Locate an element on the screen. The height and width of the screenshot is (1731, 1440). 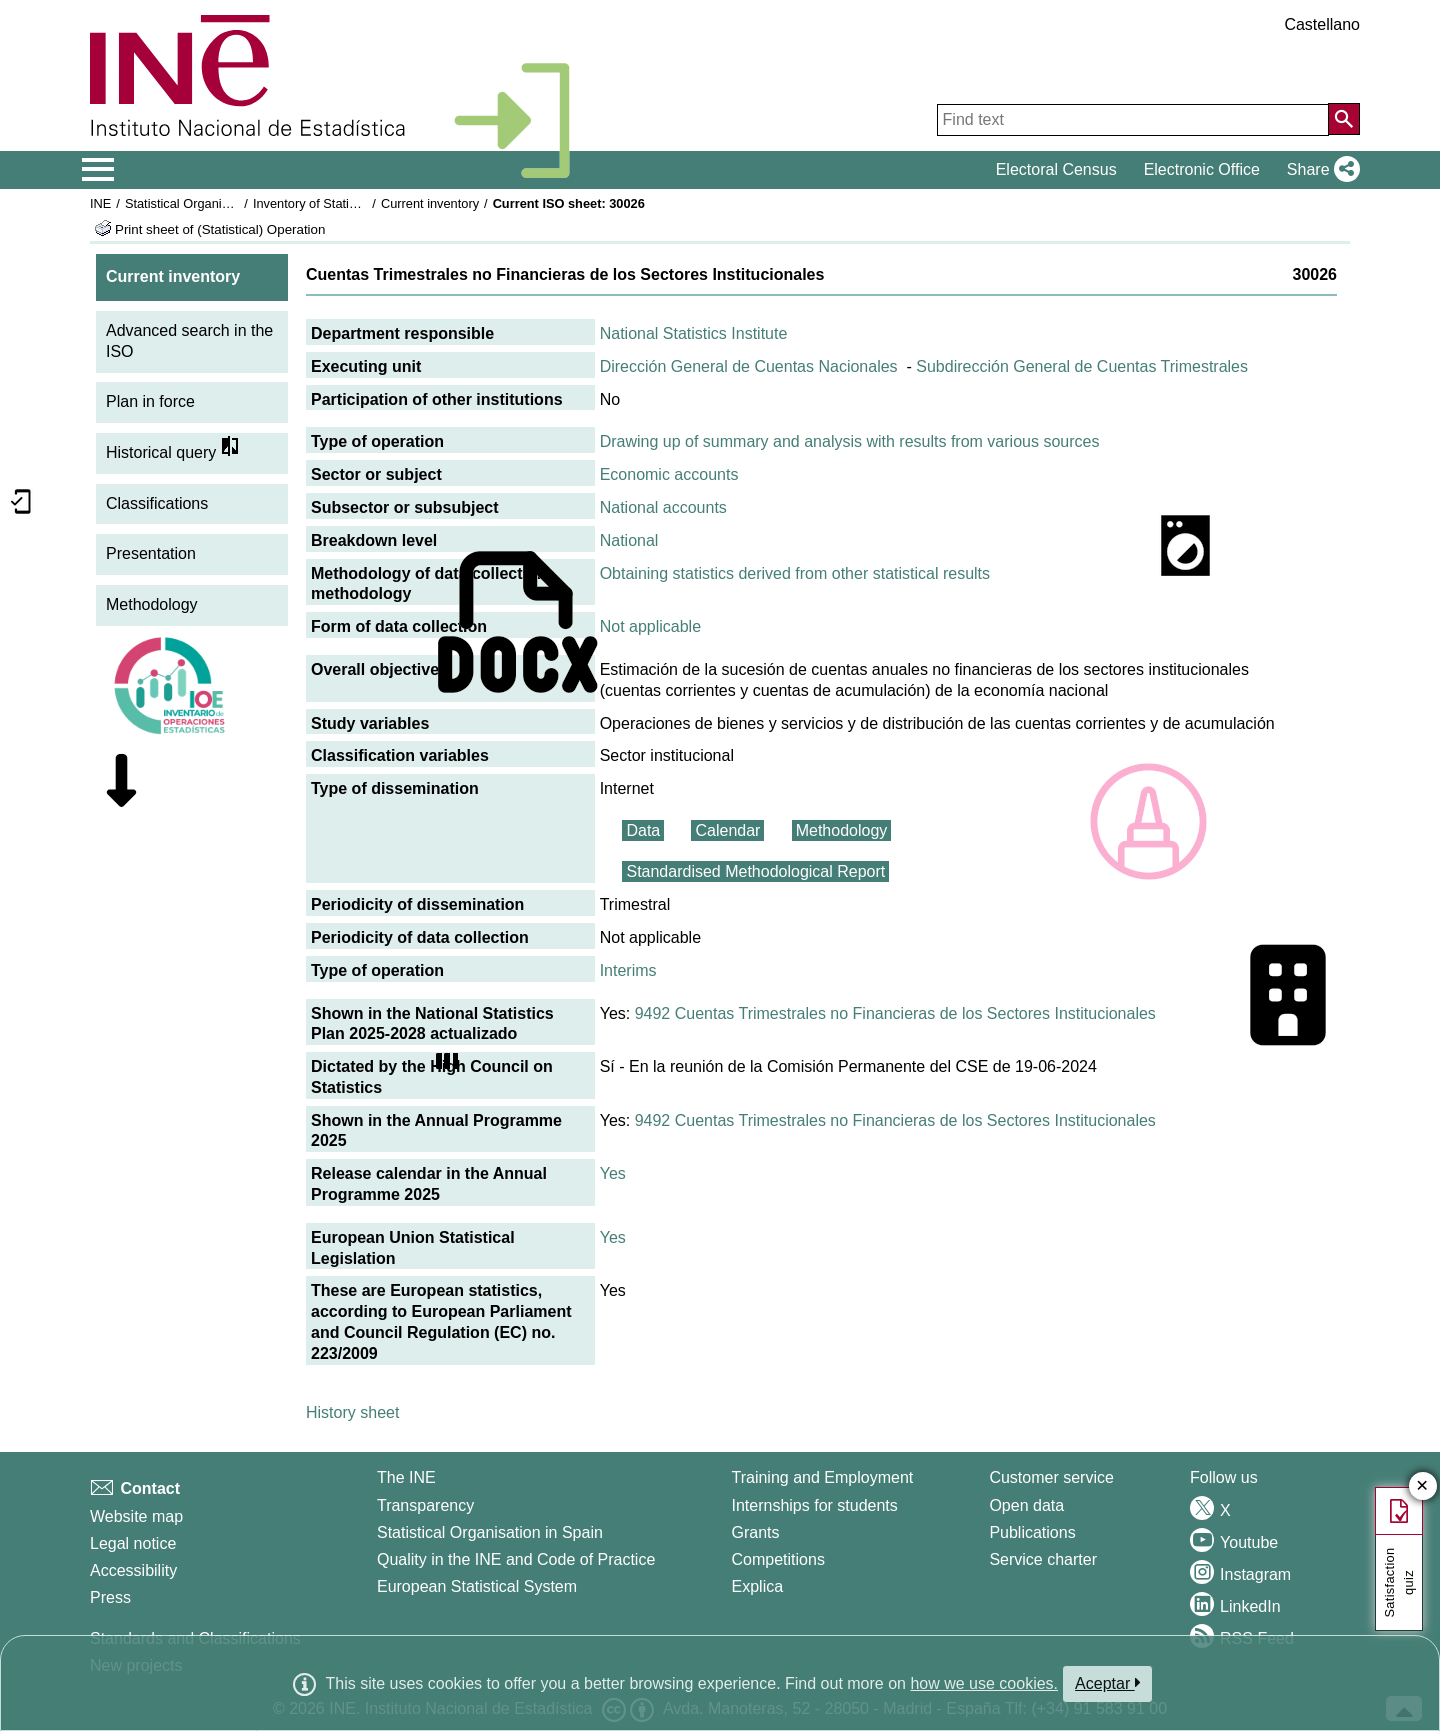
indicates a Microsoft Word document file is located at coordinates (516, 622).